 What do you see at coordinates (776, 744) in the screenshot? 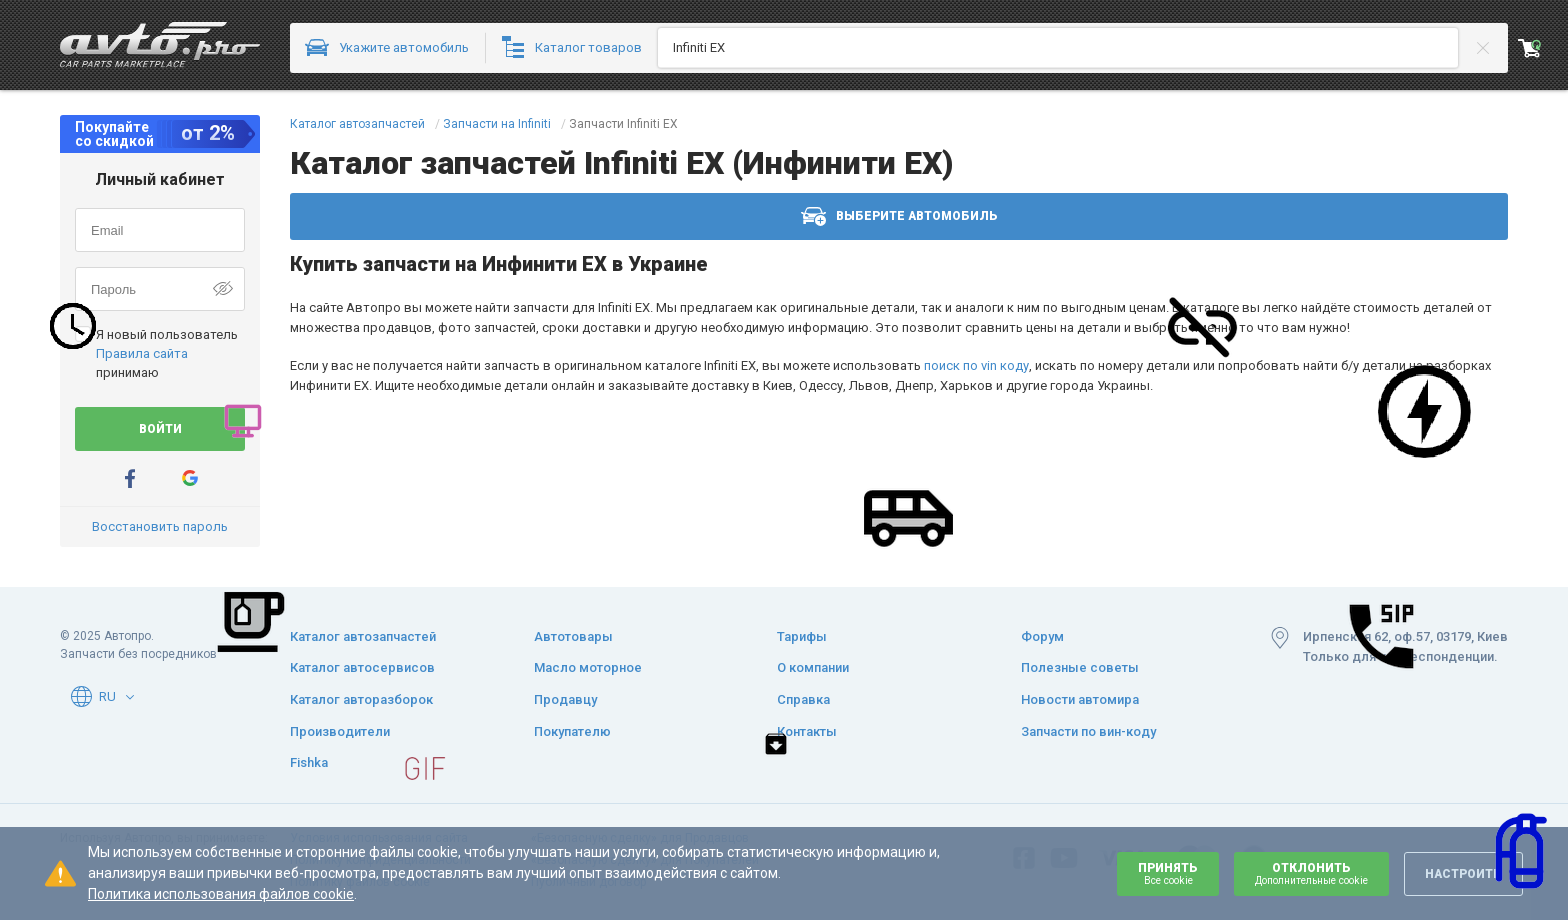
I see `archive selected items` at bounding box center [776, 744].